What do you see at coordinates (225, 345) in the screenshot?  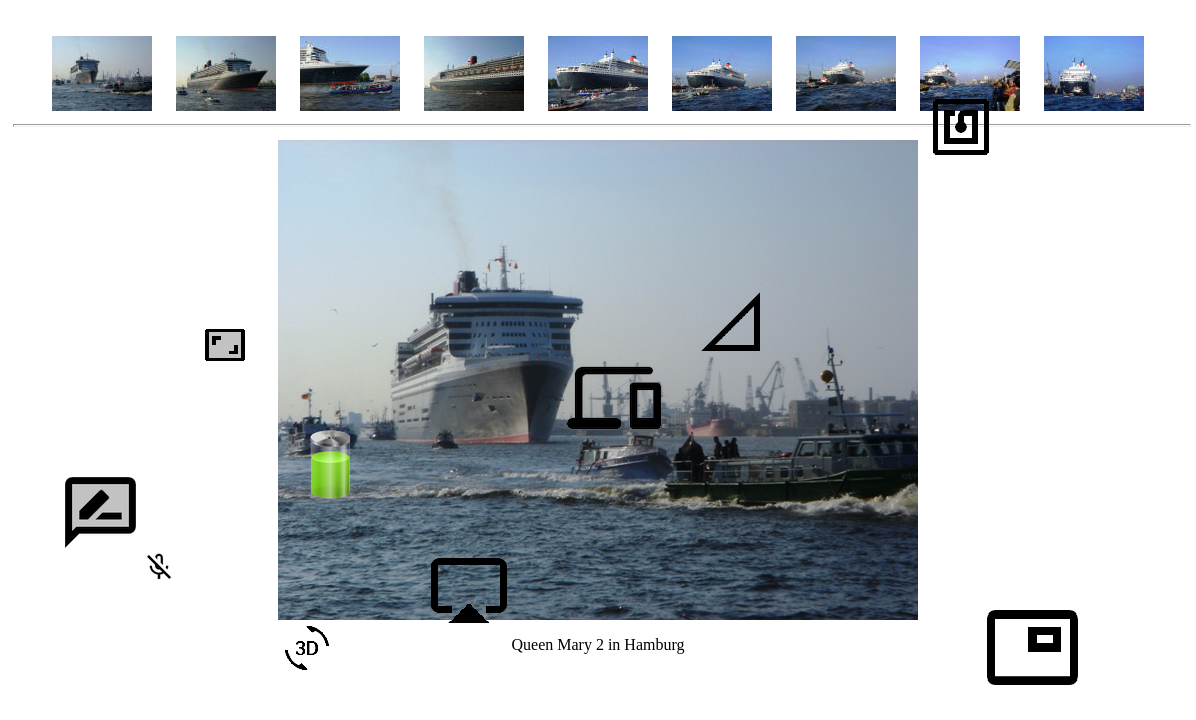 I see `adjust aspect ratio settings` at bounding box center [225, 345].